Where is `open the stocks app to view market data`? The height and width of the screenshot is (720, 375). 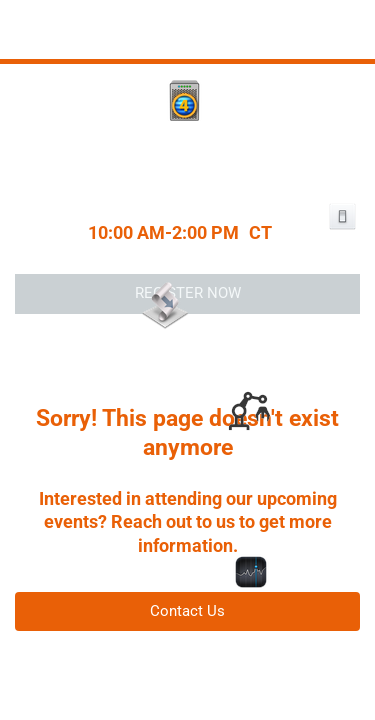 open the stocks app to view market data is located at coordinates (251, 572).